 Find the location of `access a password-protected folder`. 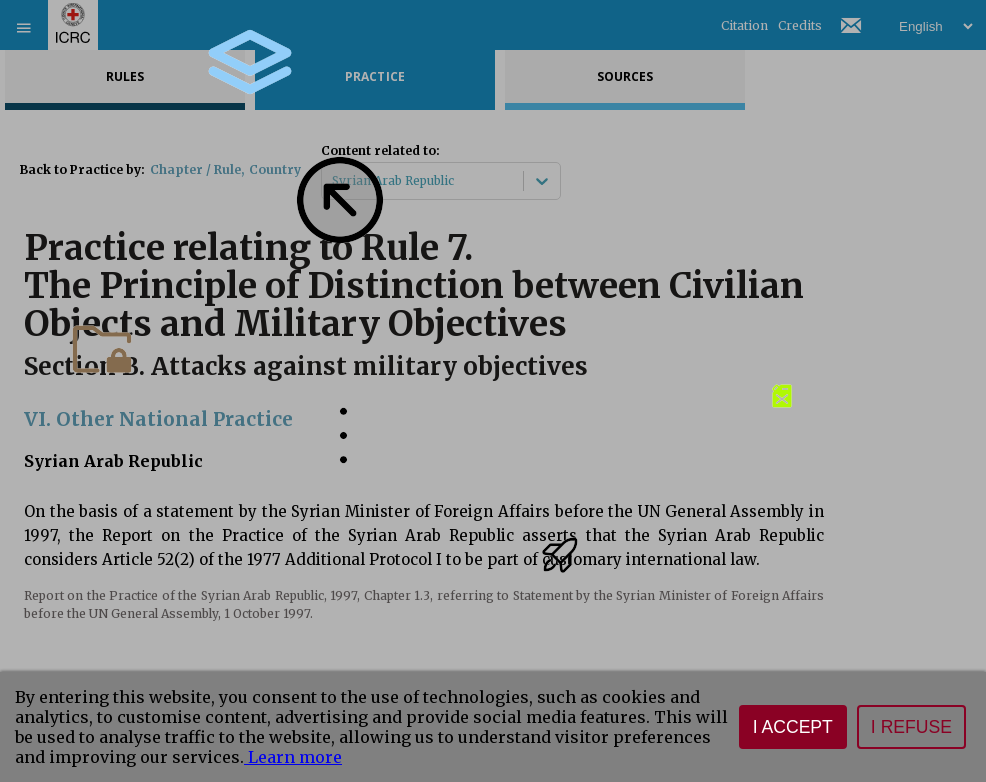

access a password-protected folder is located at coordinates (102, 348).